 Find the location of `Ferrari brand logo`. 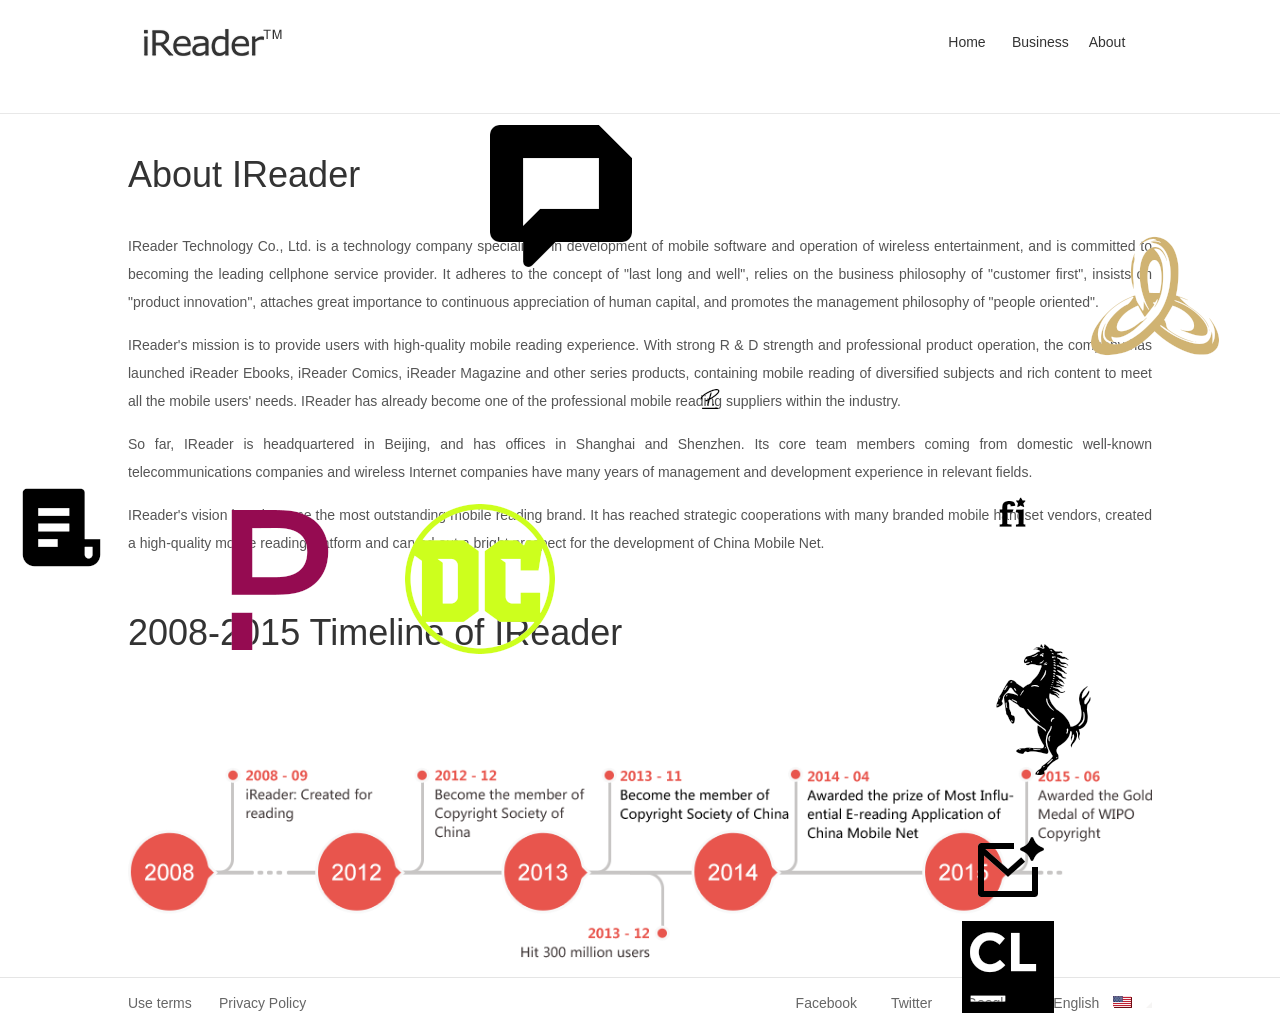

Ferrari brand logo is located at coordinates (1043, 709).